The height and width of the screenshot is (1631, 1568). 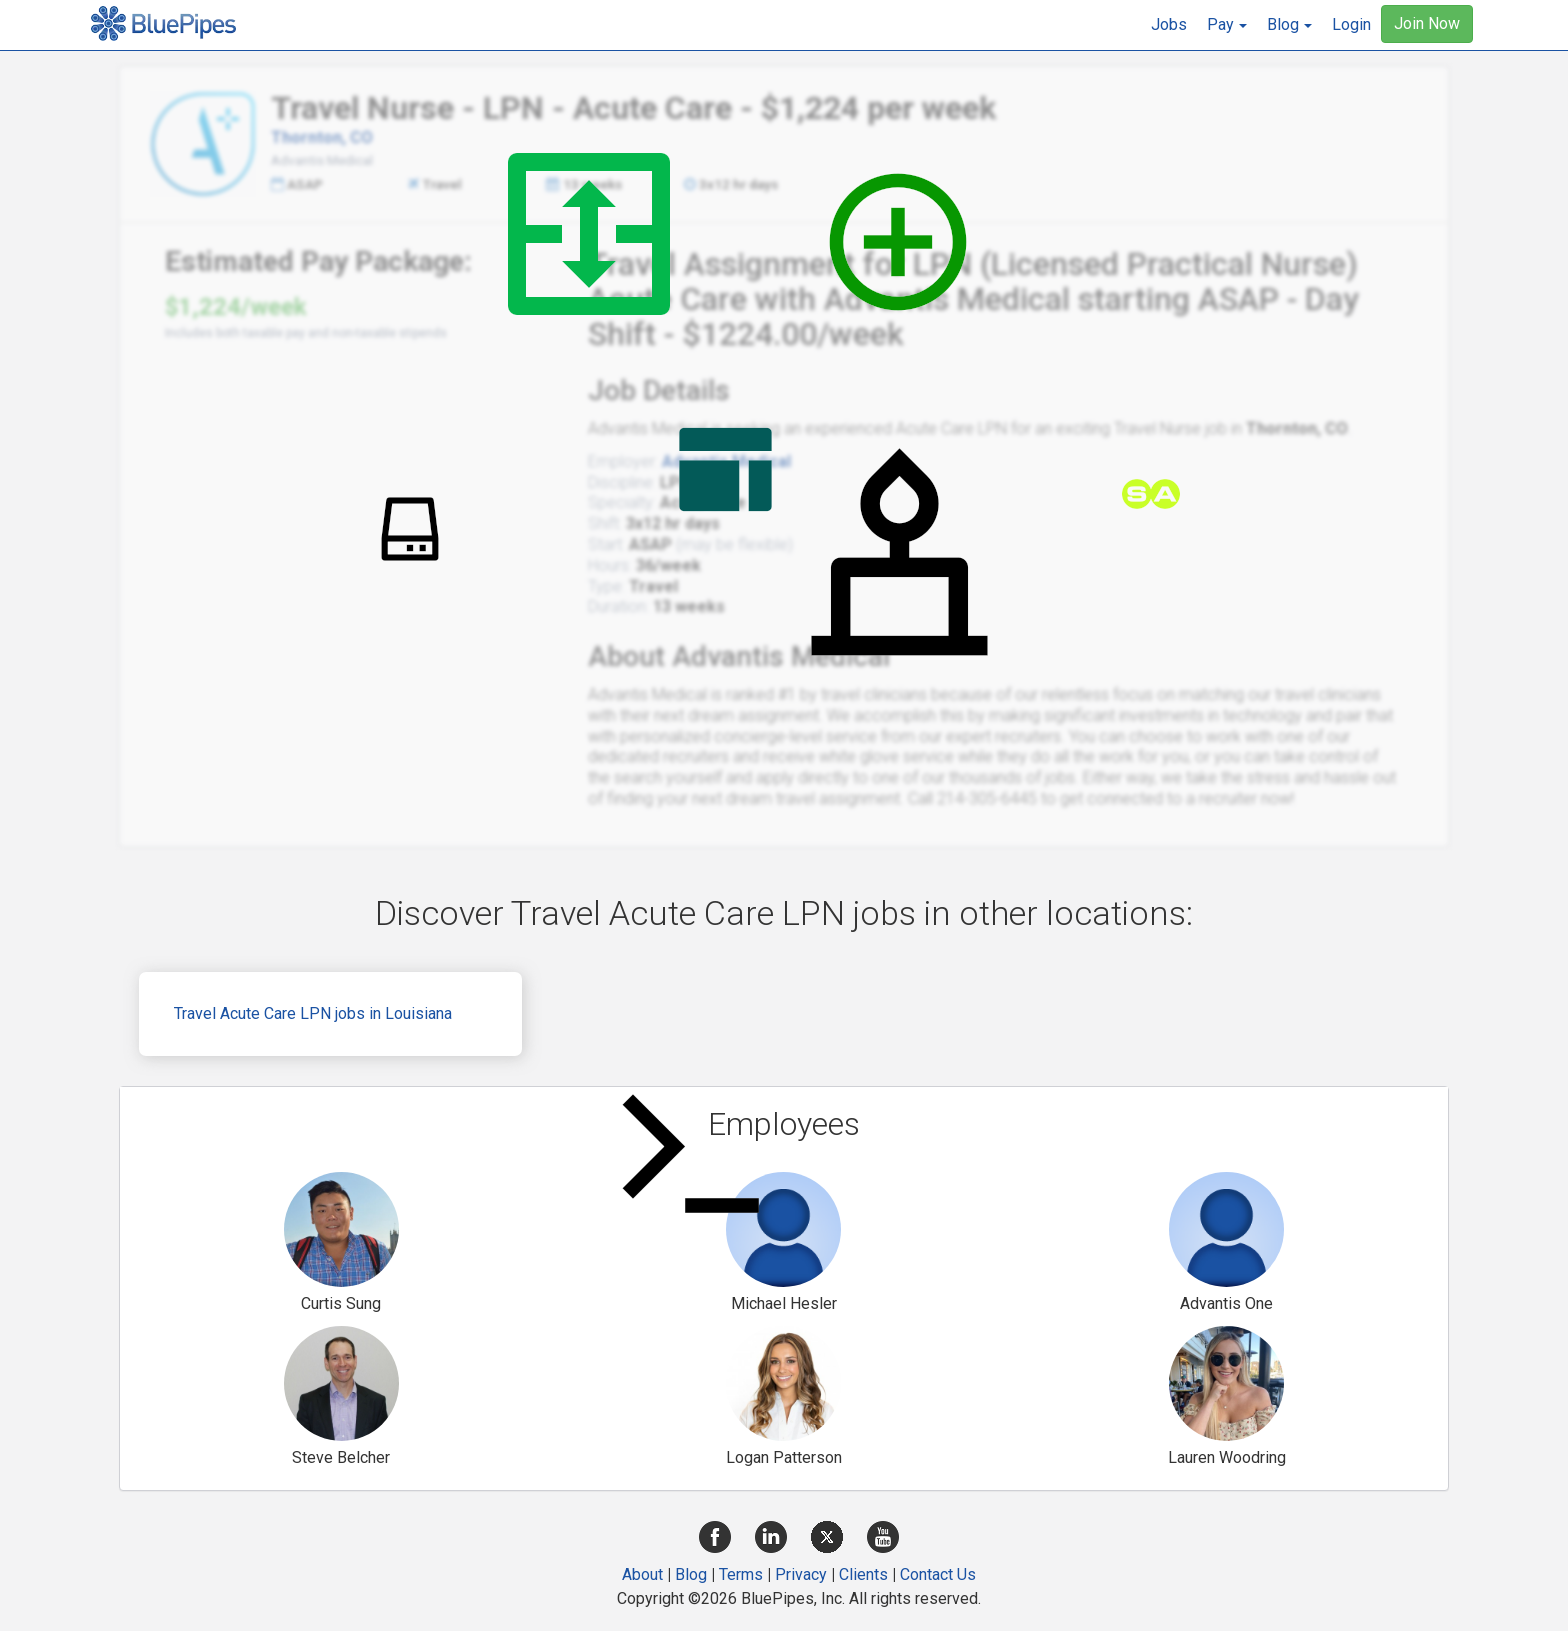 I want to click on open the command line terminal, so click(x=692, y=1146).